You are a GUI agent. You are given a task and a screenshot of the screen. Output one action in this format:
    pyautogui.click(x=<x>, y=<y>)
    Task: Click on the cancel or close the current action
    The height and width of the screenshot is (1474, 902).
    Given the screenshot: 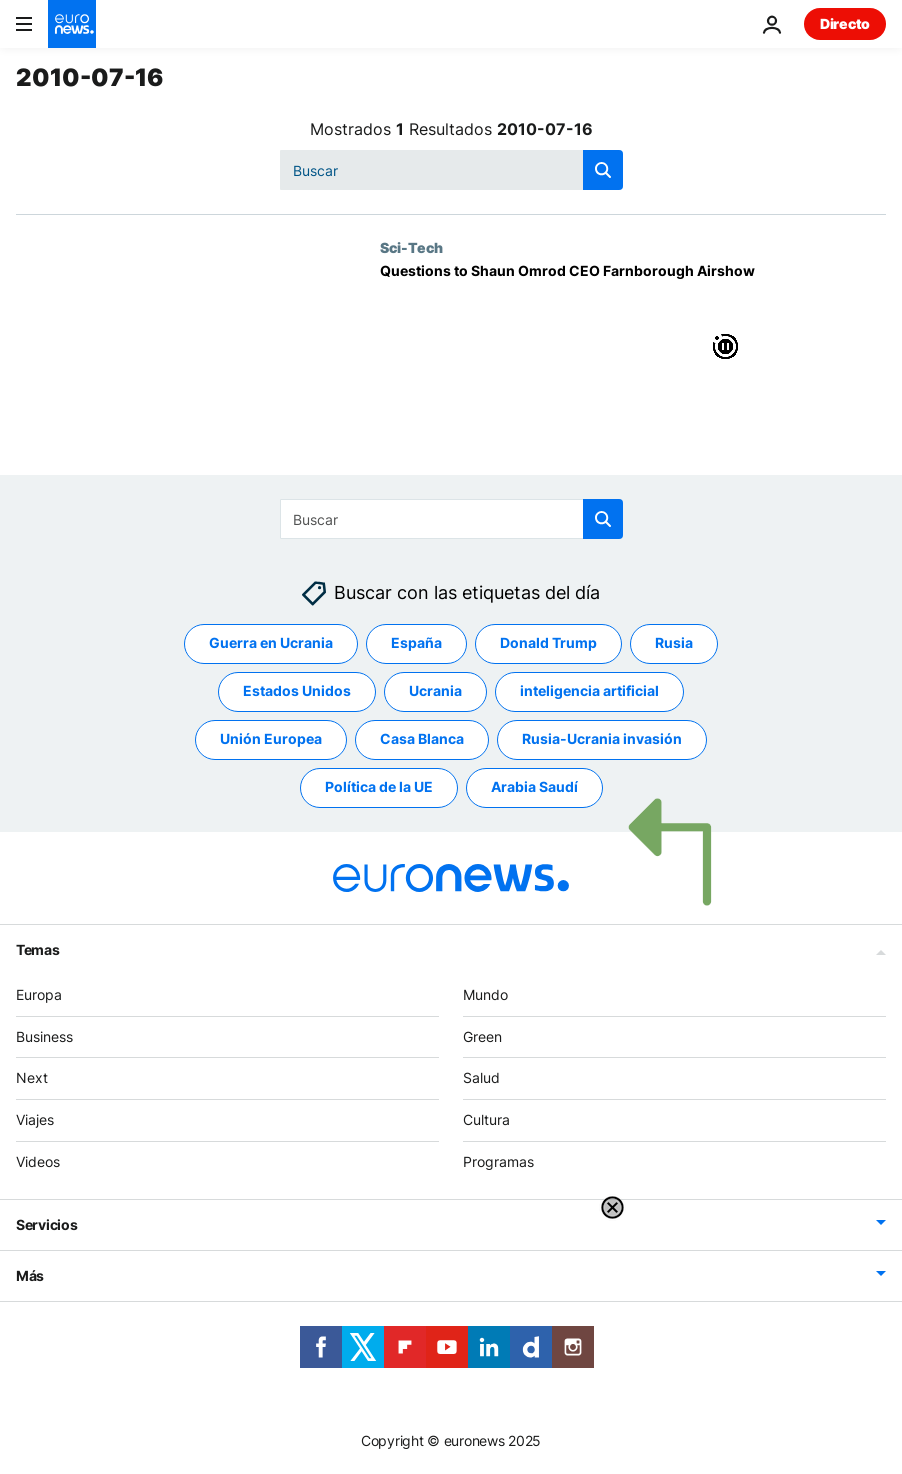 What is the action you would take?
    pyautogui.click(x=612, y=1207)
    